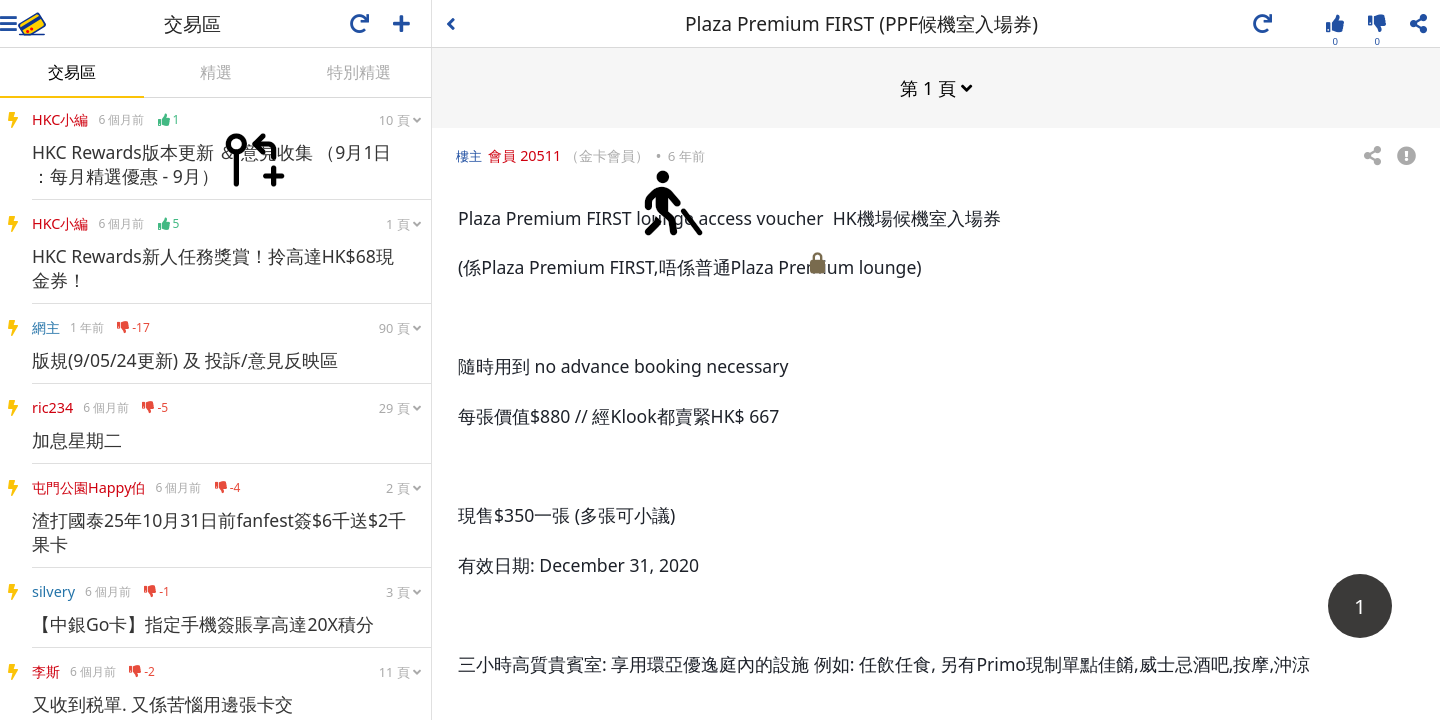  What do you see at coordinates (255, 160) in the screenshot?
I see `create a new pull request` at bounding box center [255, 160].